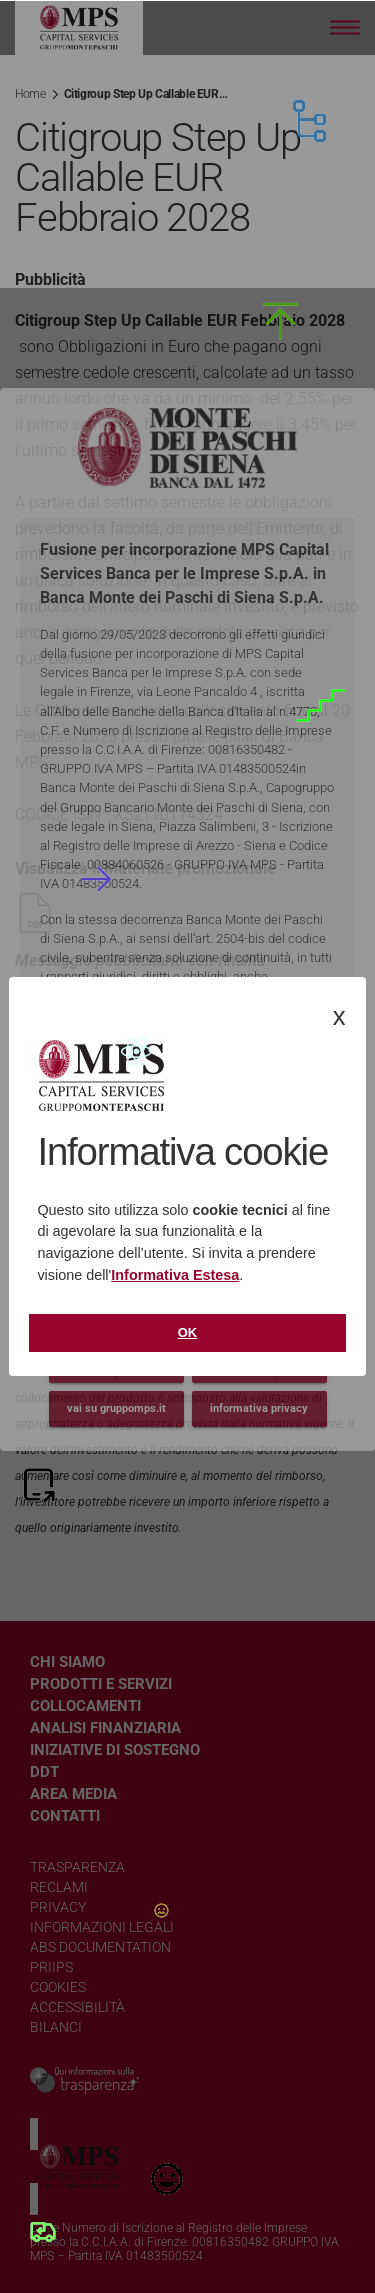 This screenshot has width=375, height=2293. I want to click on React framework or library logo, so click(136, 1051).